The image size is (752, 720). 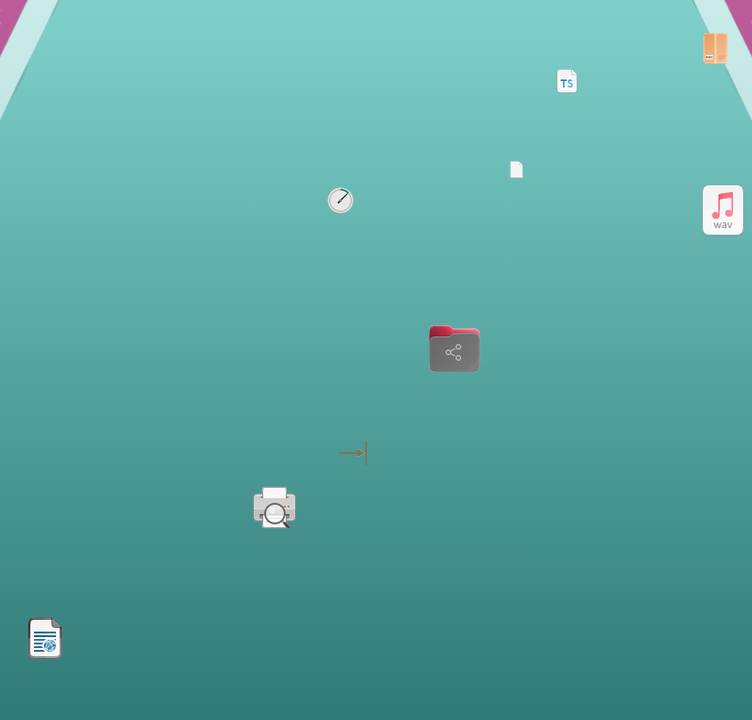 I want to click on open system profiler to analyze performance, so click(x=340, y=200).